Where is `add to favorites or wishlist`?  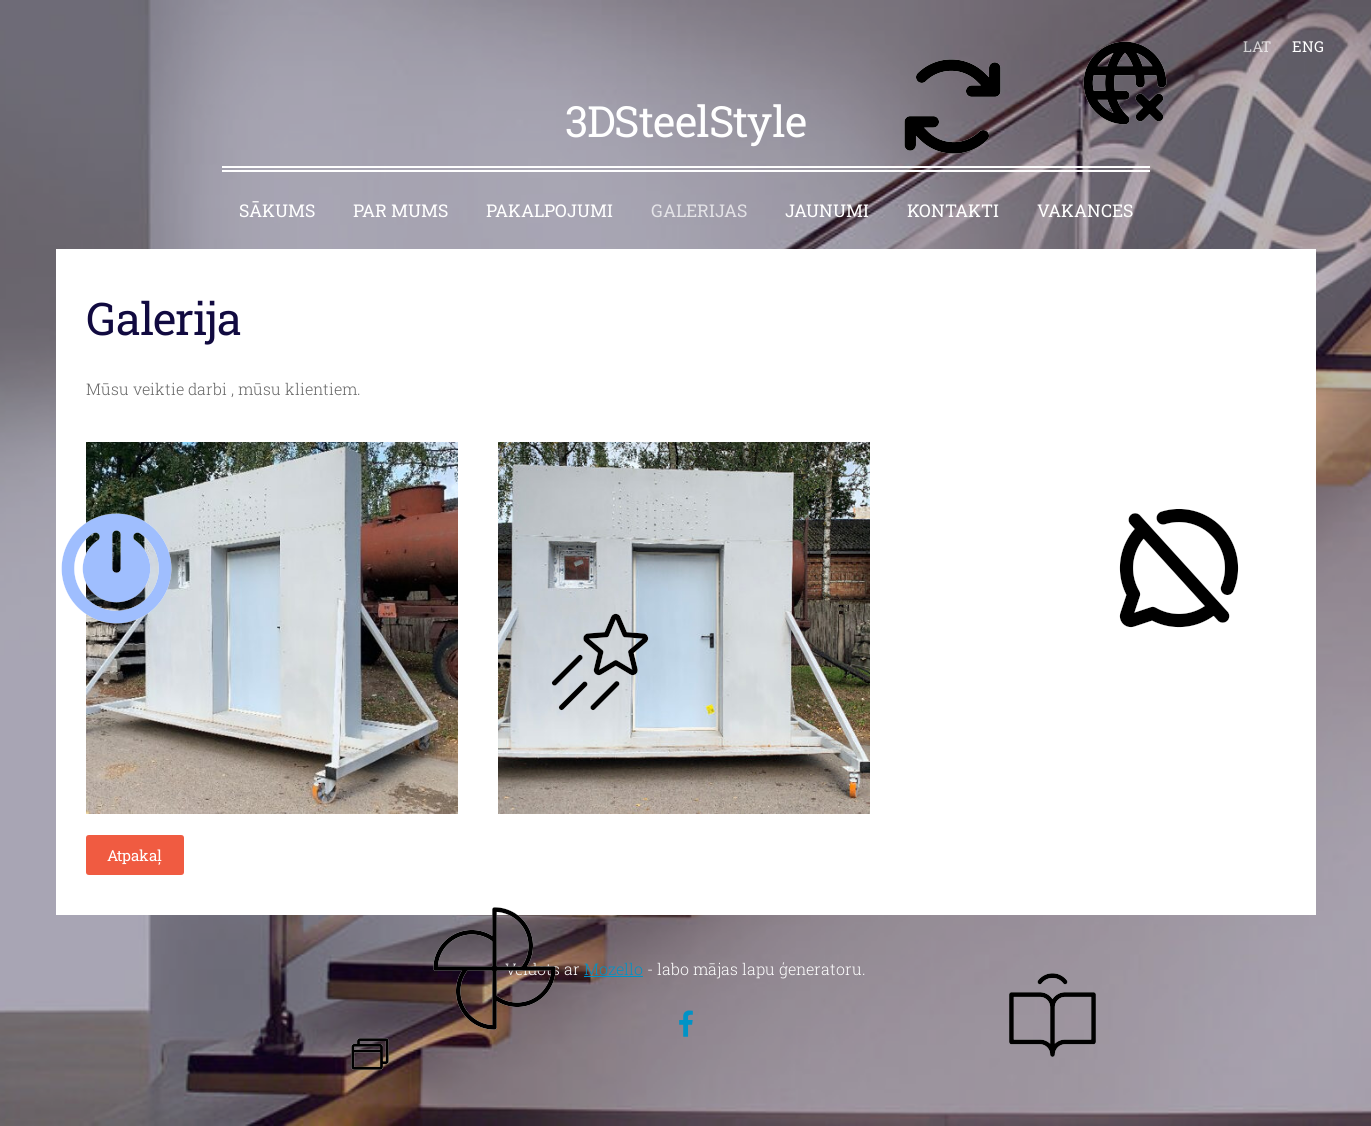 add to favorites or wishlist is located at coordinates (600, 662).